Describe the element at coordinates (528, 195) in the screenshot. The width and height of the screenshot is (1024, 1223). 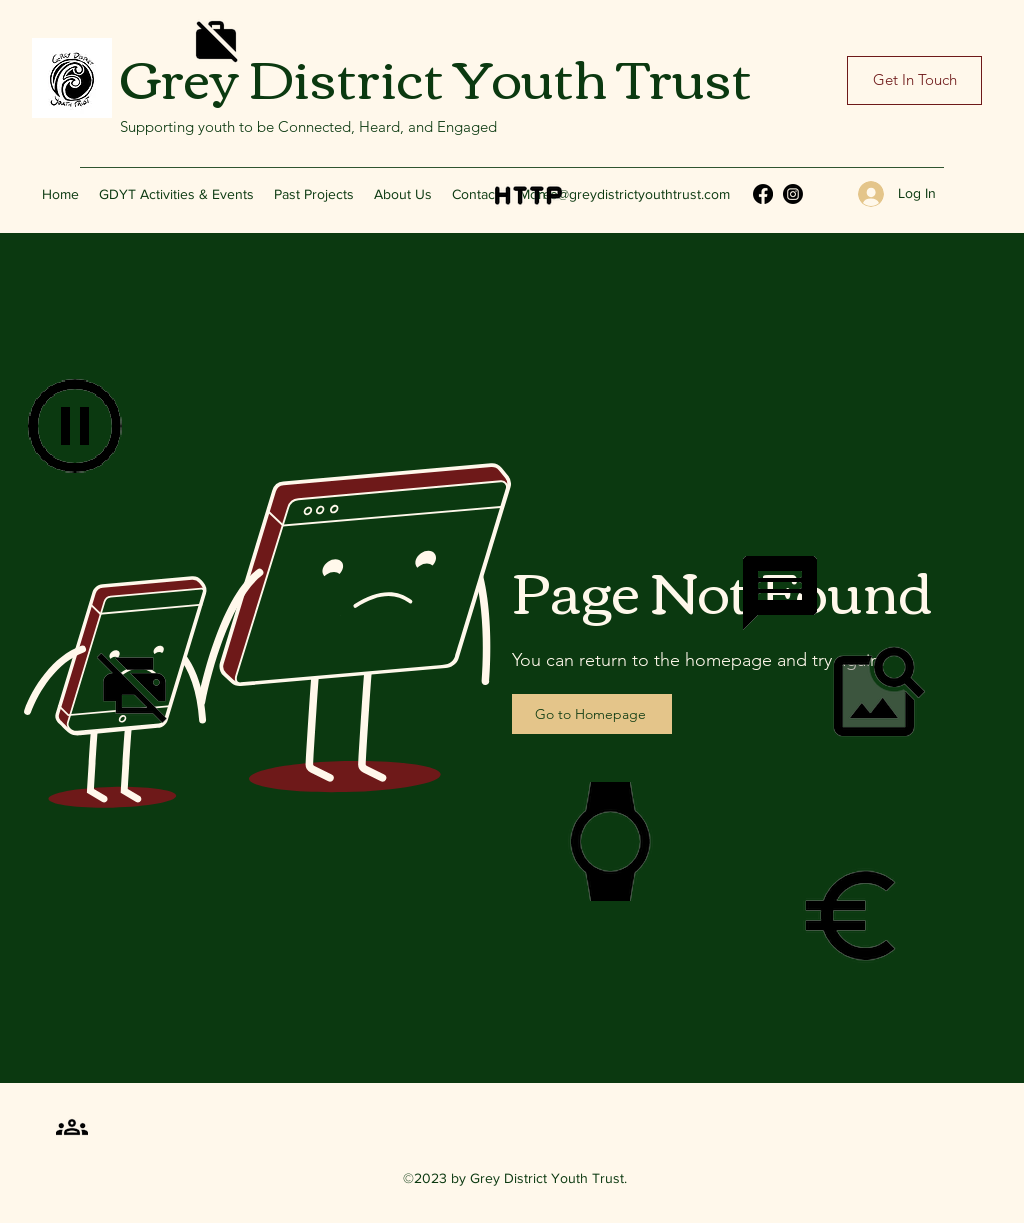
I see `indicates a web link or URL` at that location.